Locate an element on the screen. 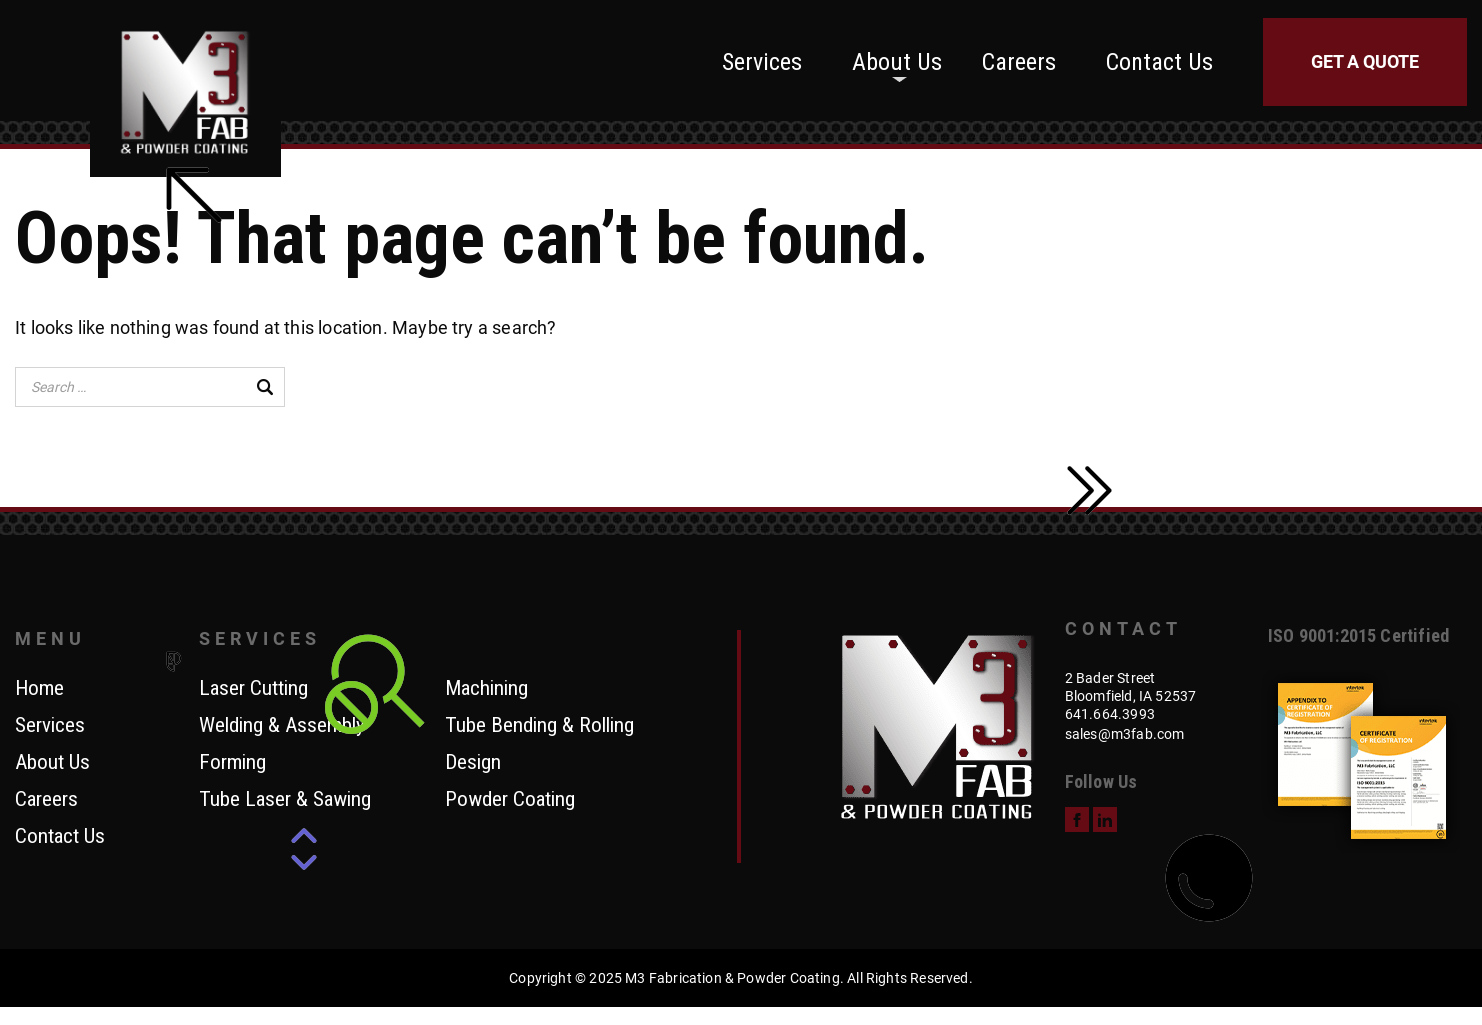 This screenshot has width=1482, height=1025. apply inner shadow effect to bottom-left corner is located at coordinates (1209, 878).